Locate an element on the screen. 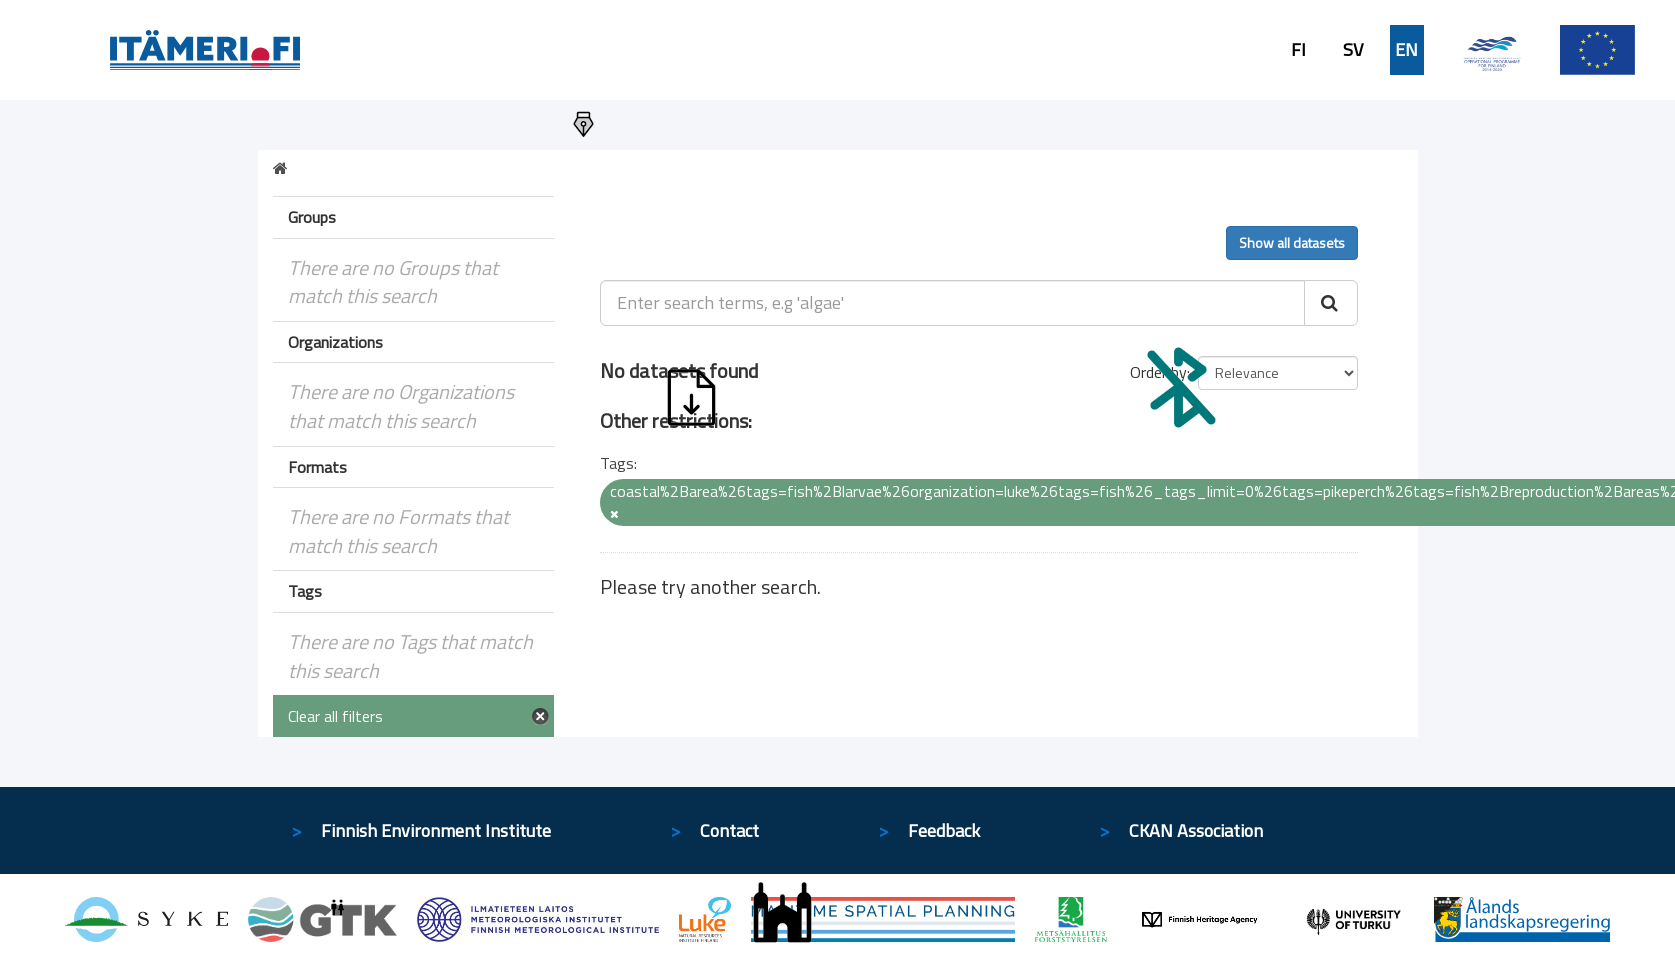  find nearby synagogues is located at coordinates (782, 913).